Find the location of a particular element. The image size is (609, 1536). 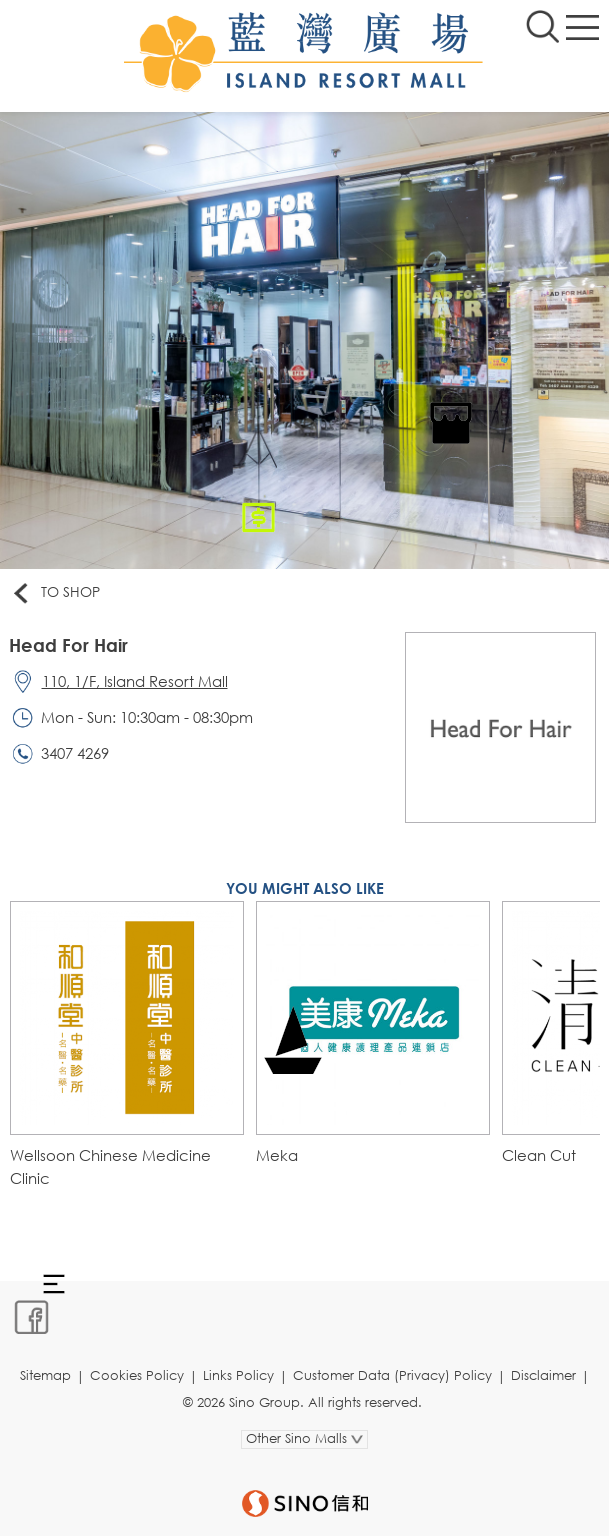

open navigation menu is located at coordinates (54, 1284).